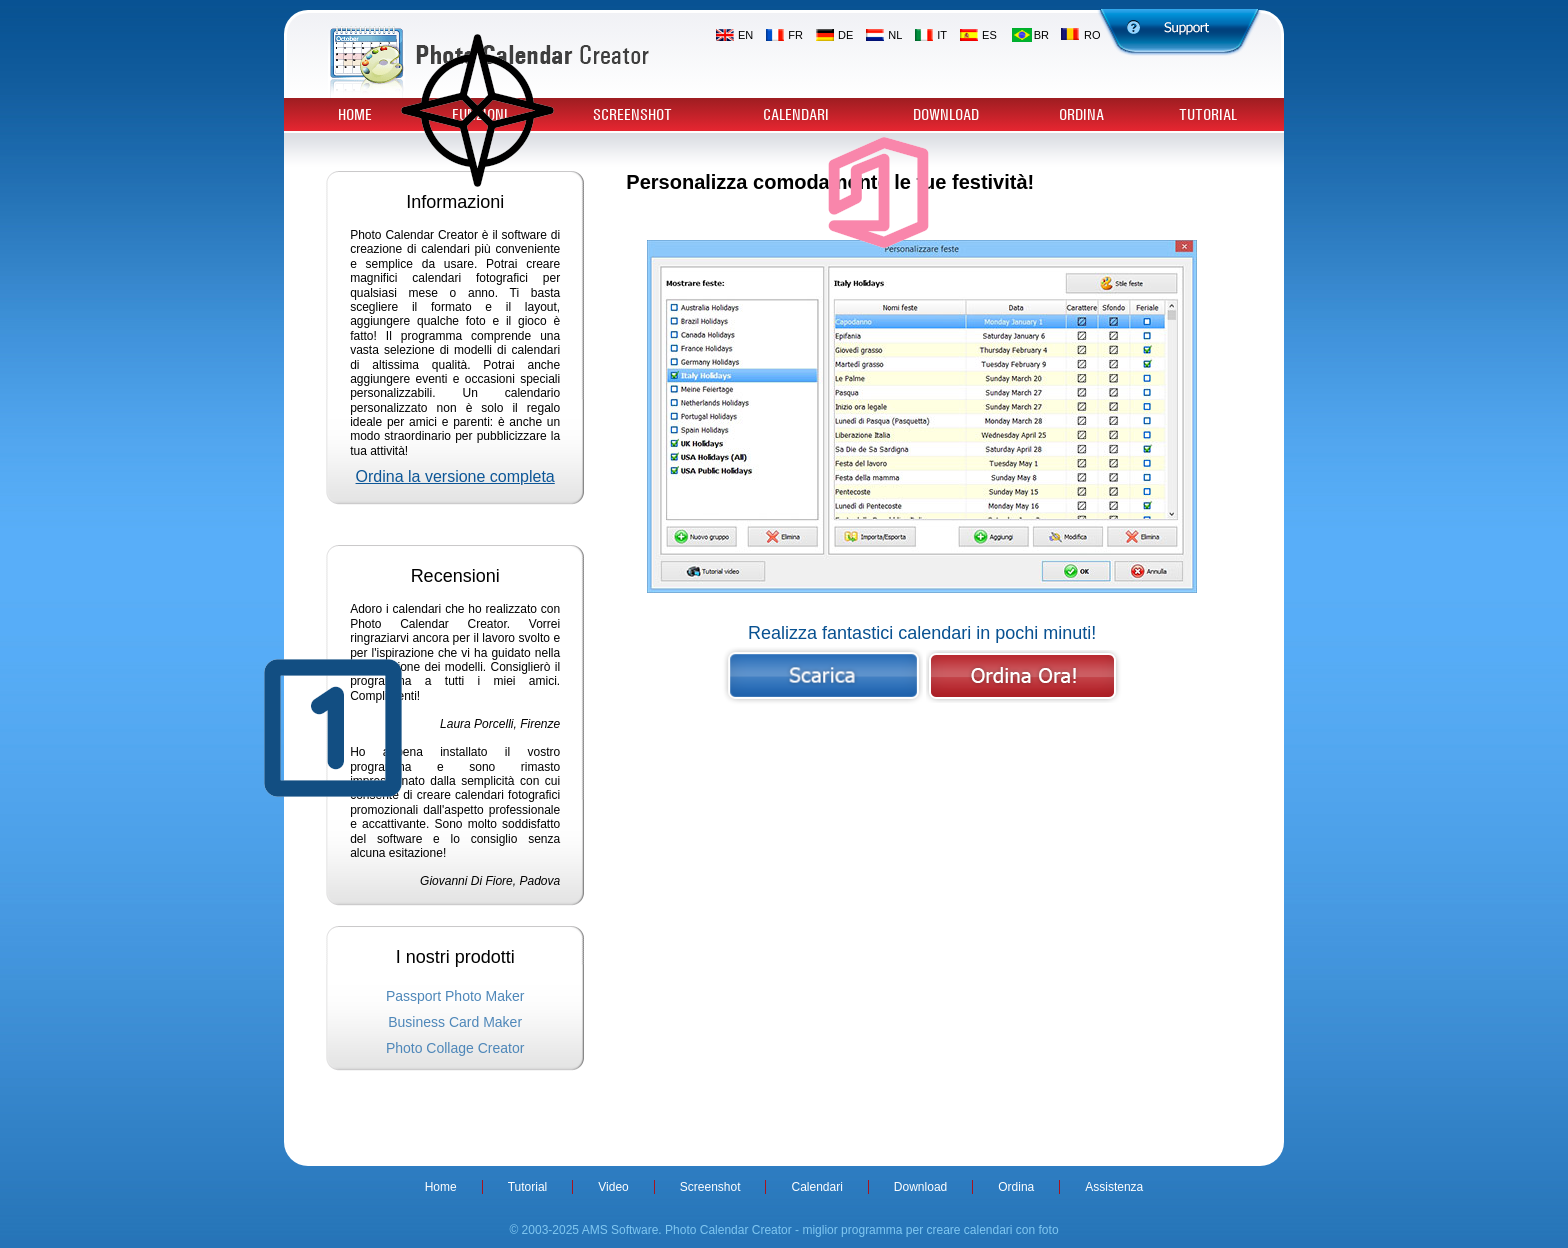  Describe the element at coordinates (477, 110) in the screenshot. I see `access navigation or orientation tools` at that location.